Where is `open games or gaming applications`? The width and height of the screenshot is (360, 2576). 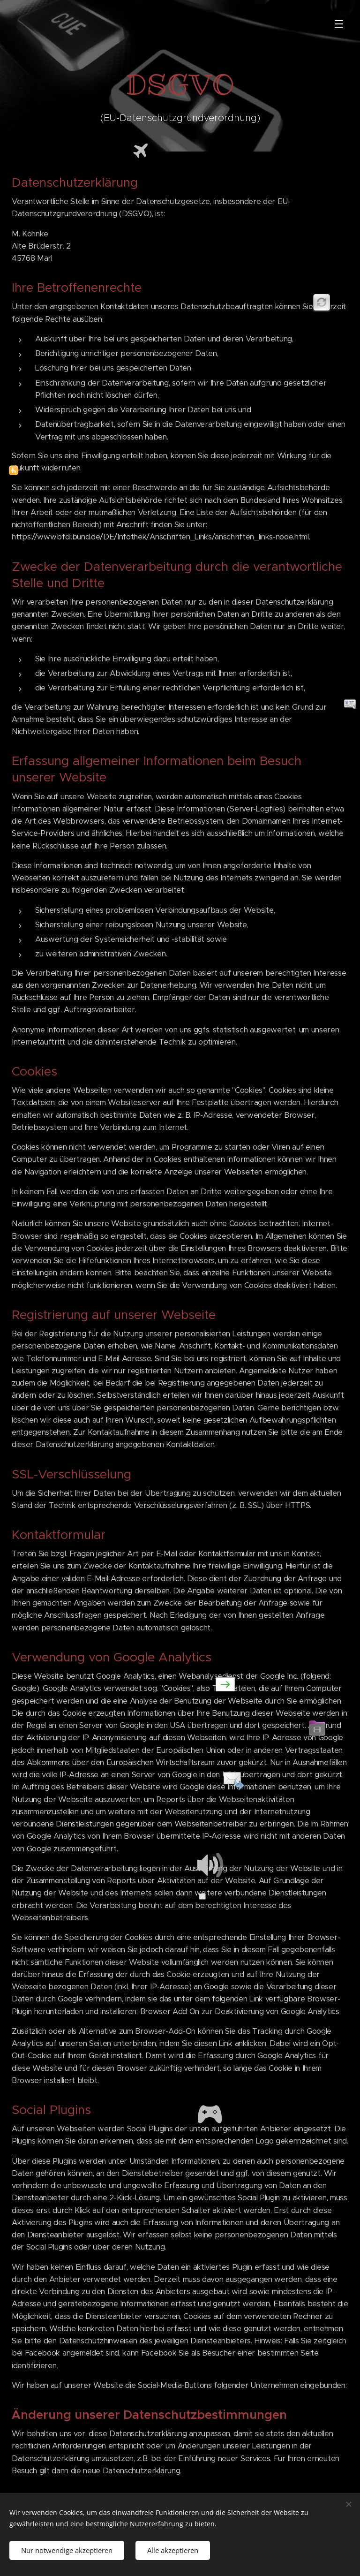 open games or gaming applications is located at coordinates (210, 2114).